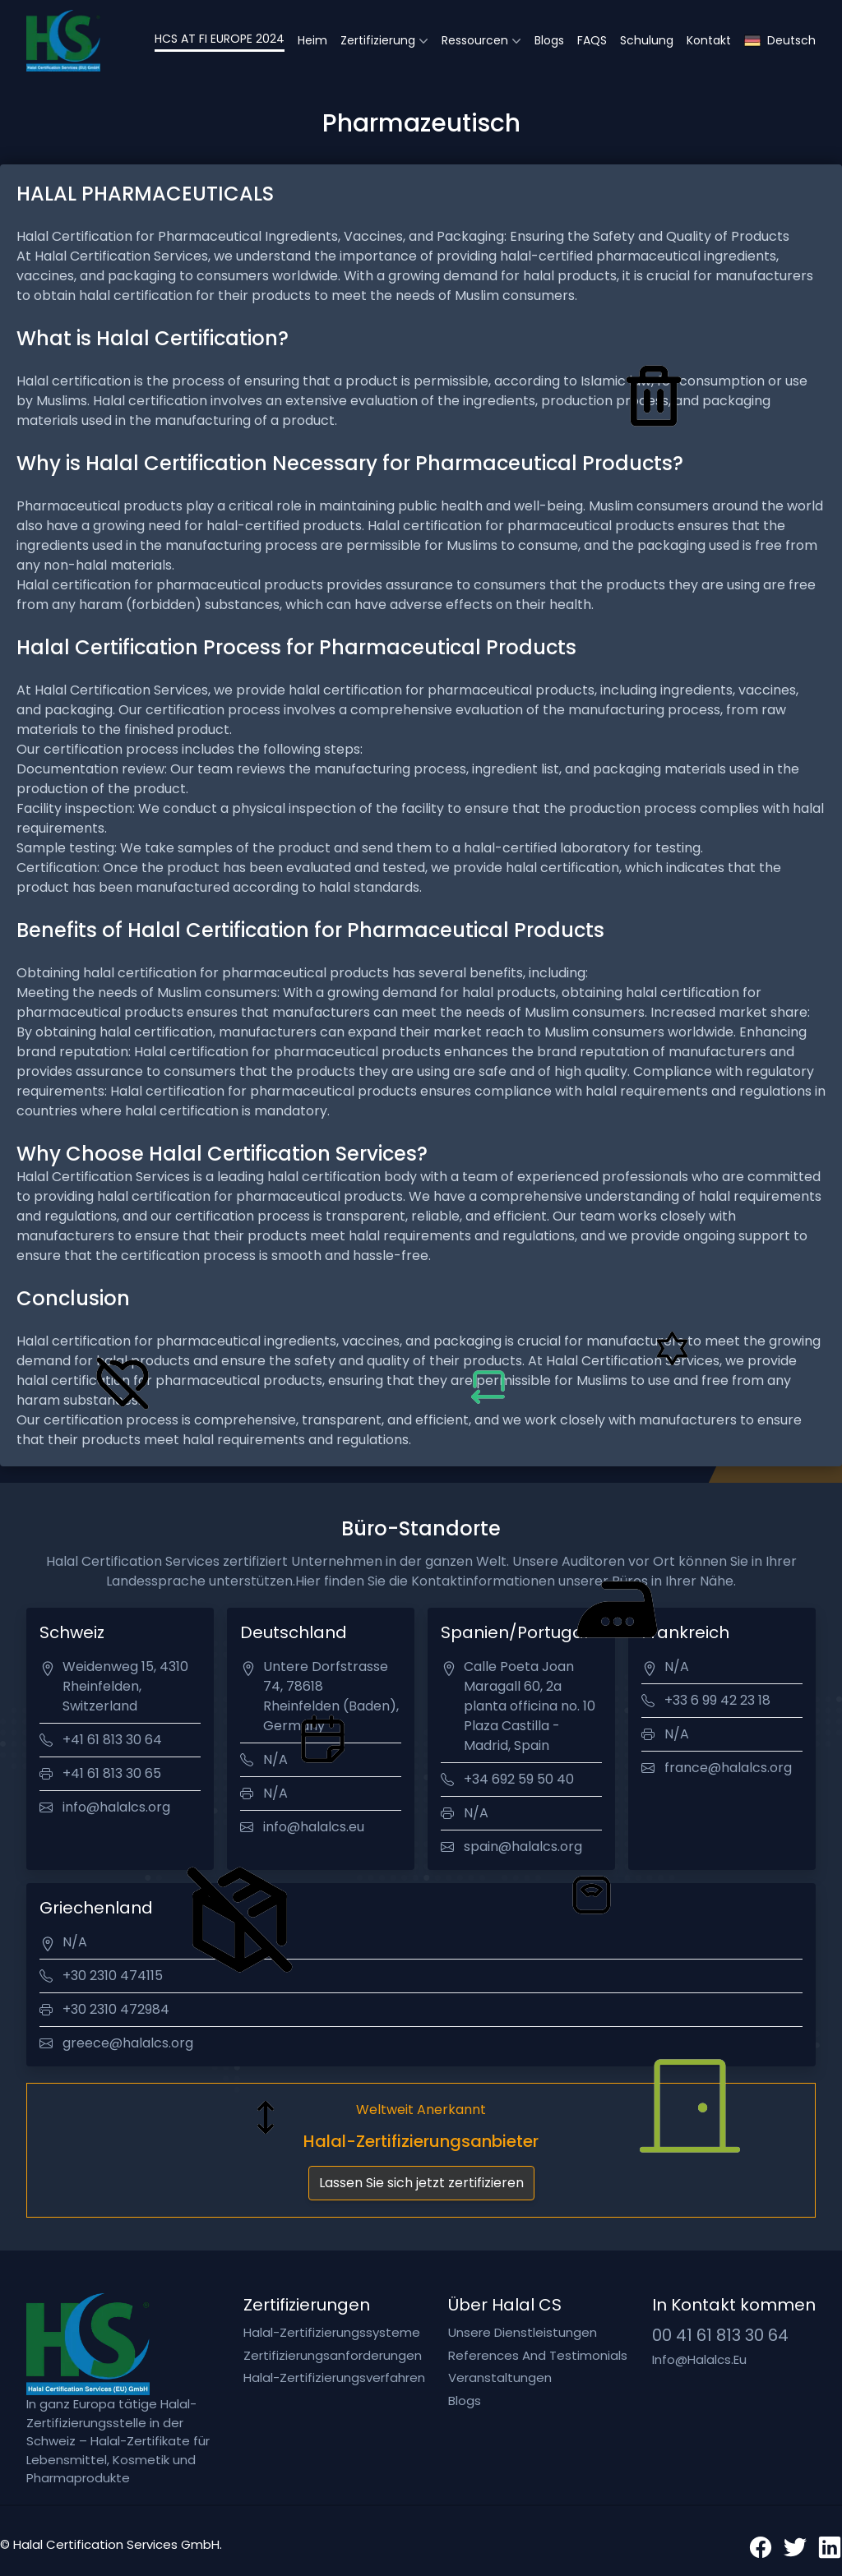  I want to click on select ironing or steam press setting, so click(618, 1609).